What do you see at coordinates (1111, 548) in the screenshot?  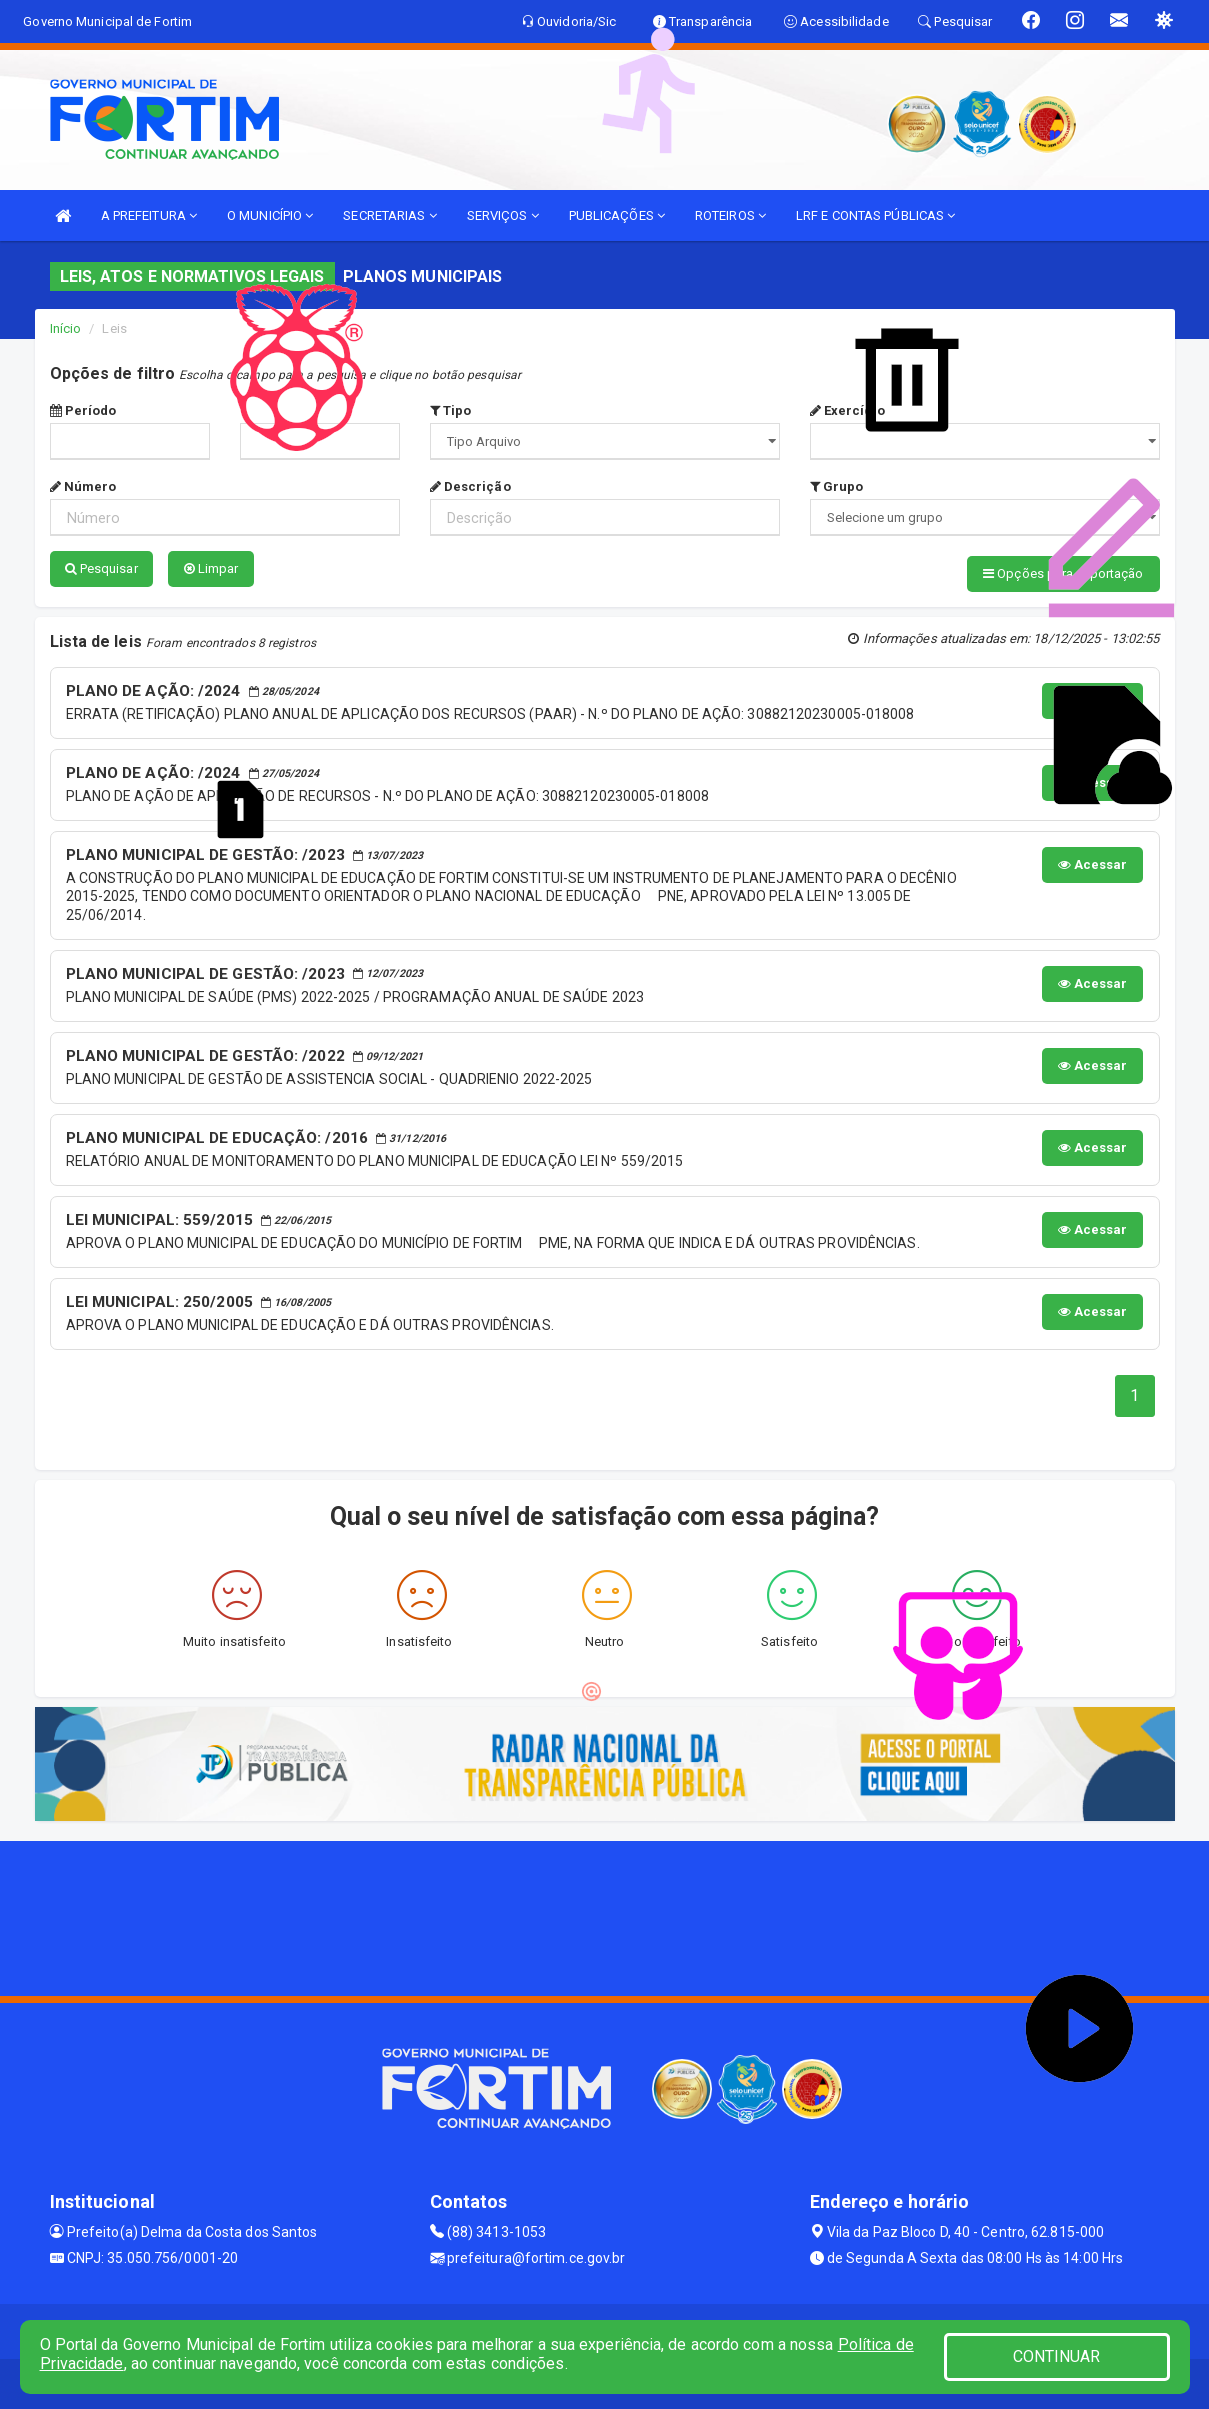 I see `edit content or text` at bounding box center [1111, 548].